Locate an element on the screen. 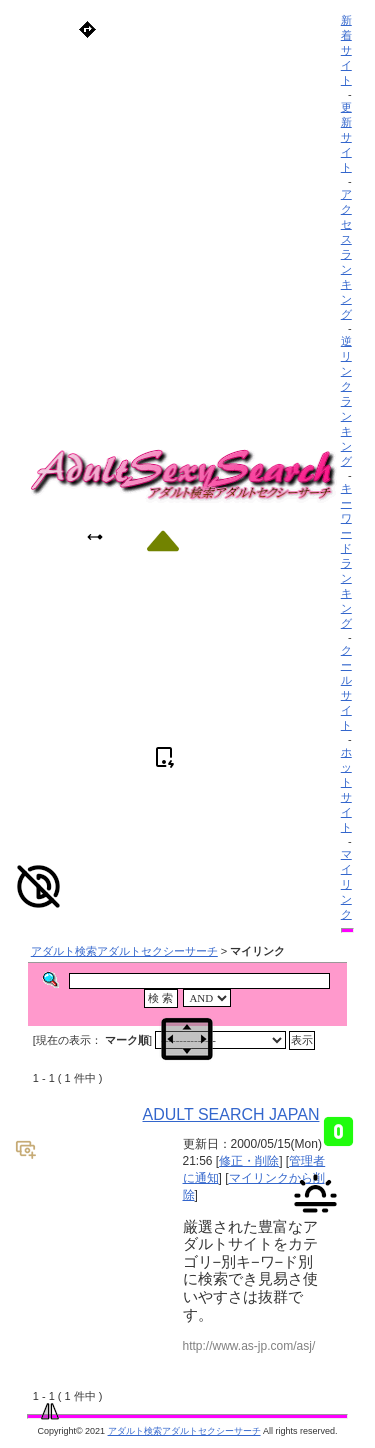 Image resolution: width=375 pixels, height=1448 pixels. disable contrast adjustment is located at coordinates (38, 886).